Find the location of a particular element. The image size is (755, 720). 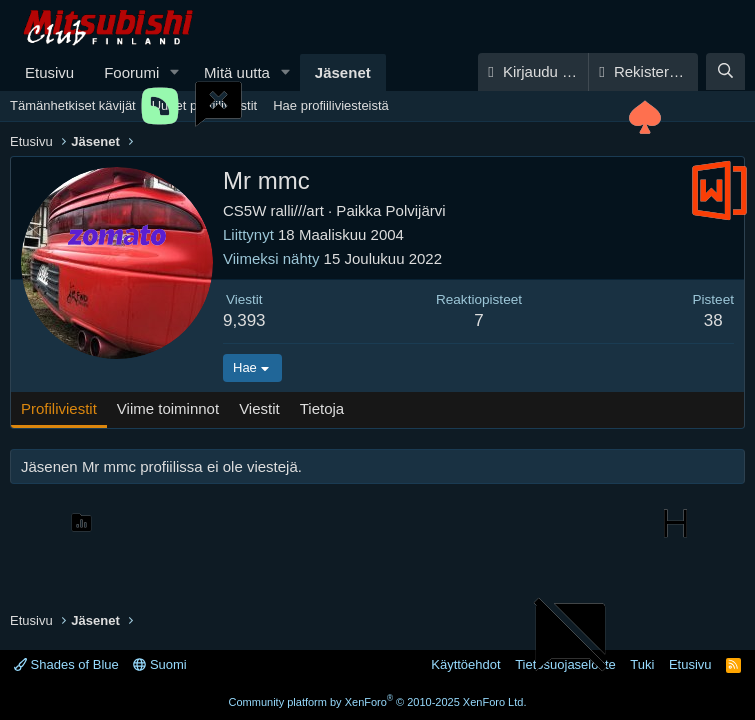

open analytics or reports folder is located at coordinates (81, 522).